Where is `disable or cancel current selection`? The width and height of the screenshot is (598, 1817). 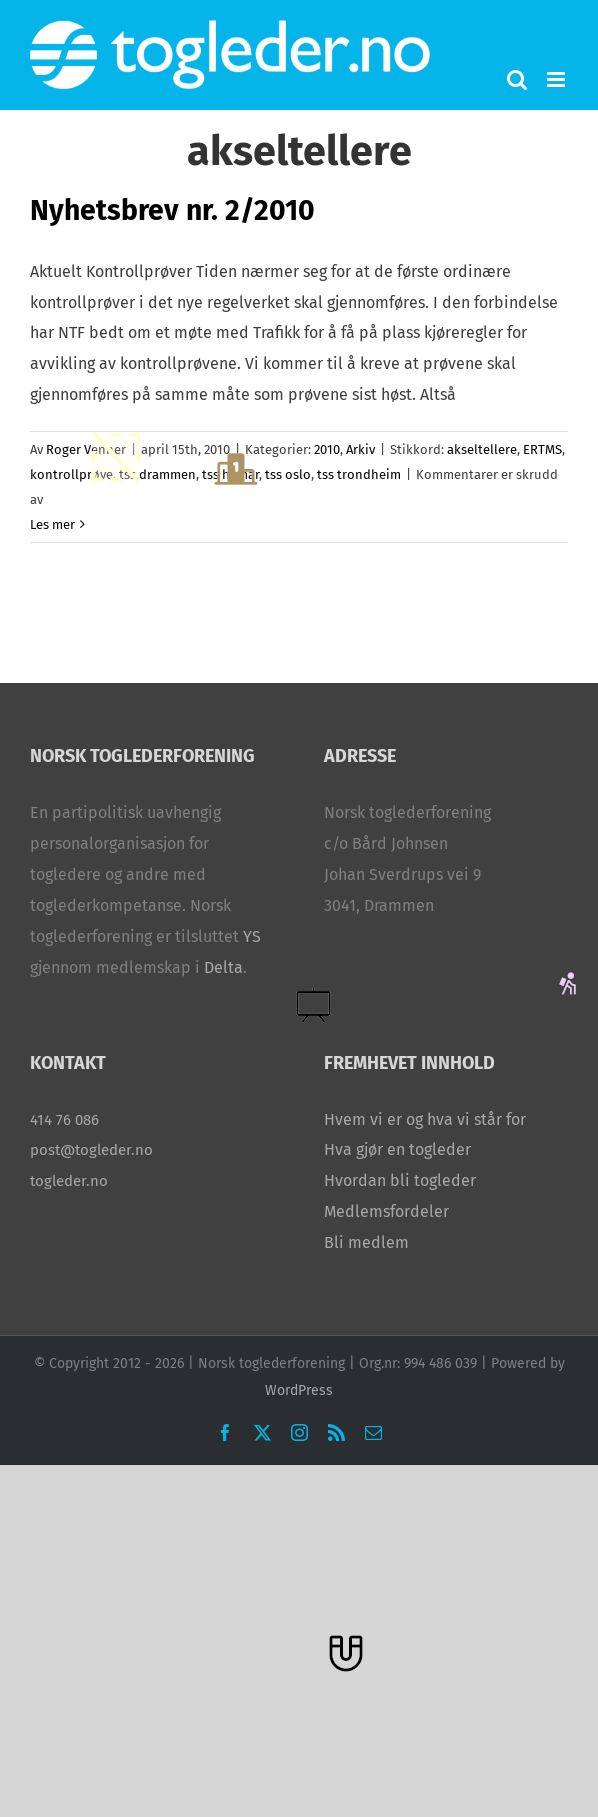 disable or cancel current selection is located at coordinates (116, 457).